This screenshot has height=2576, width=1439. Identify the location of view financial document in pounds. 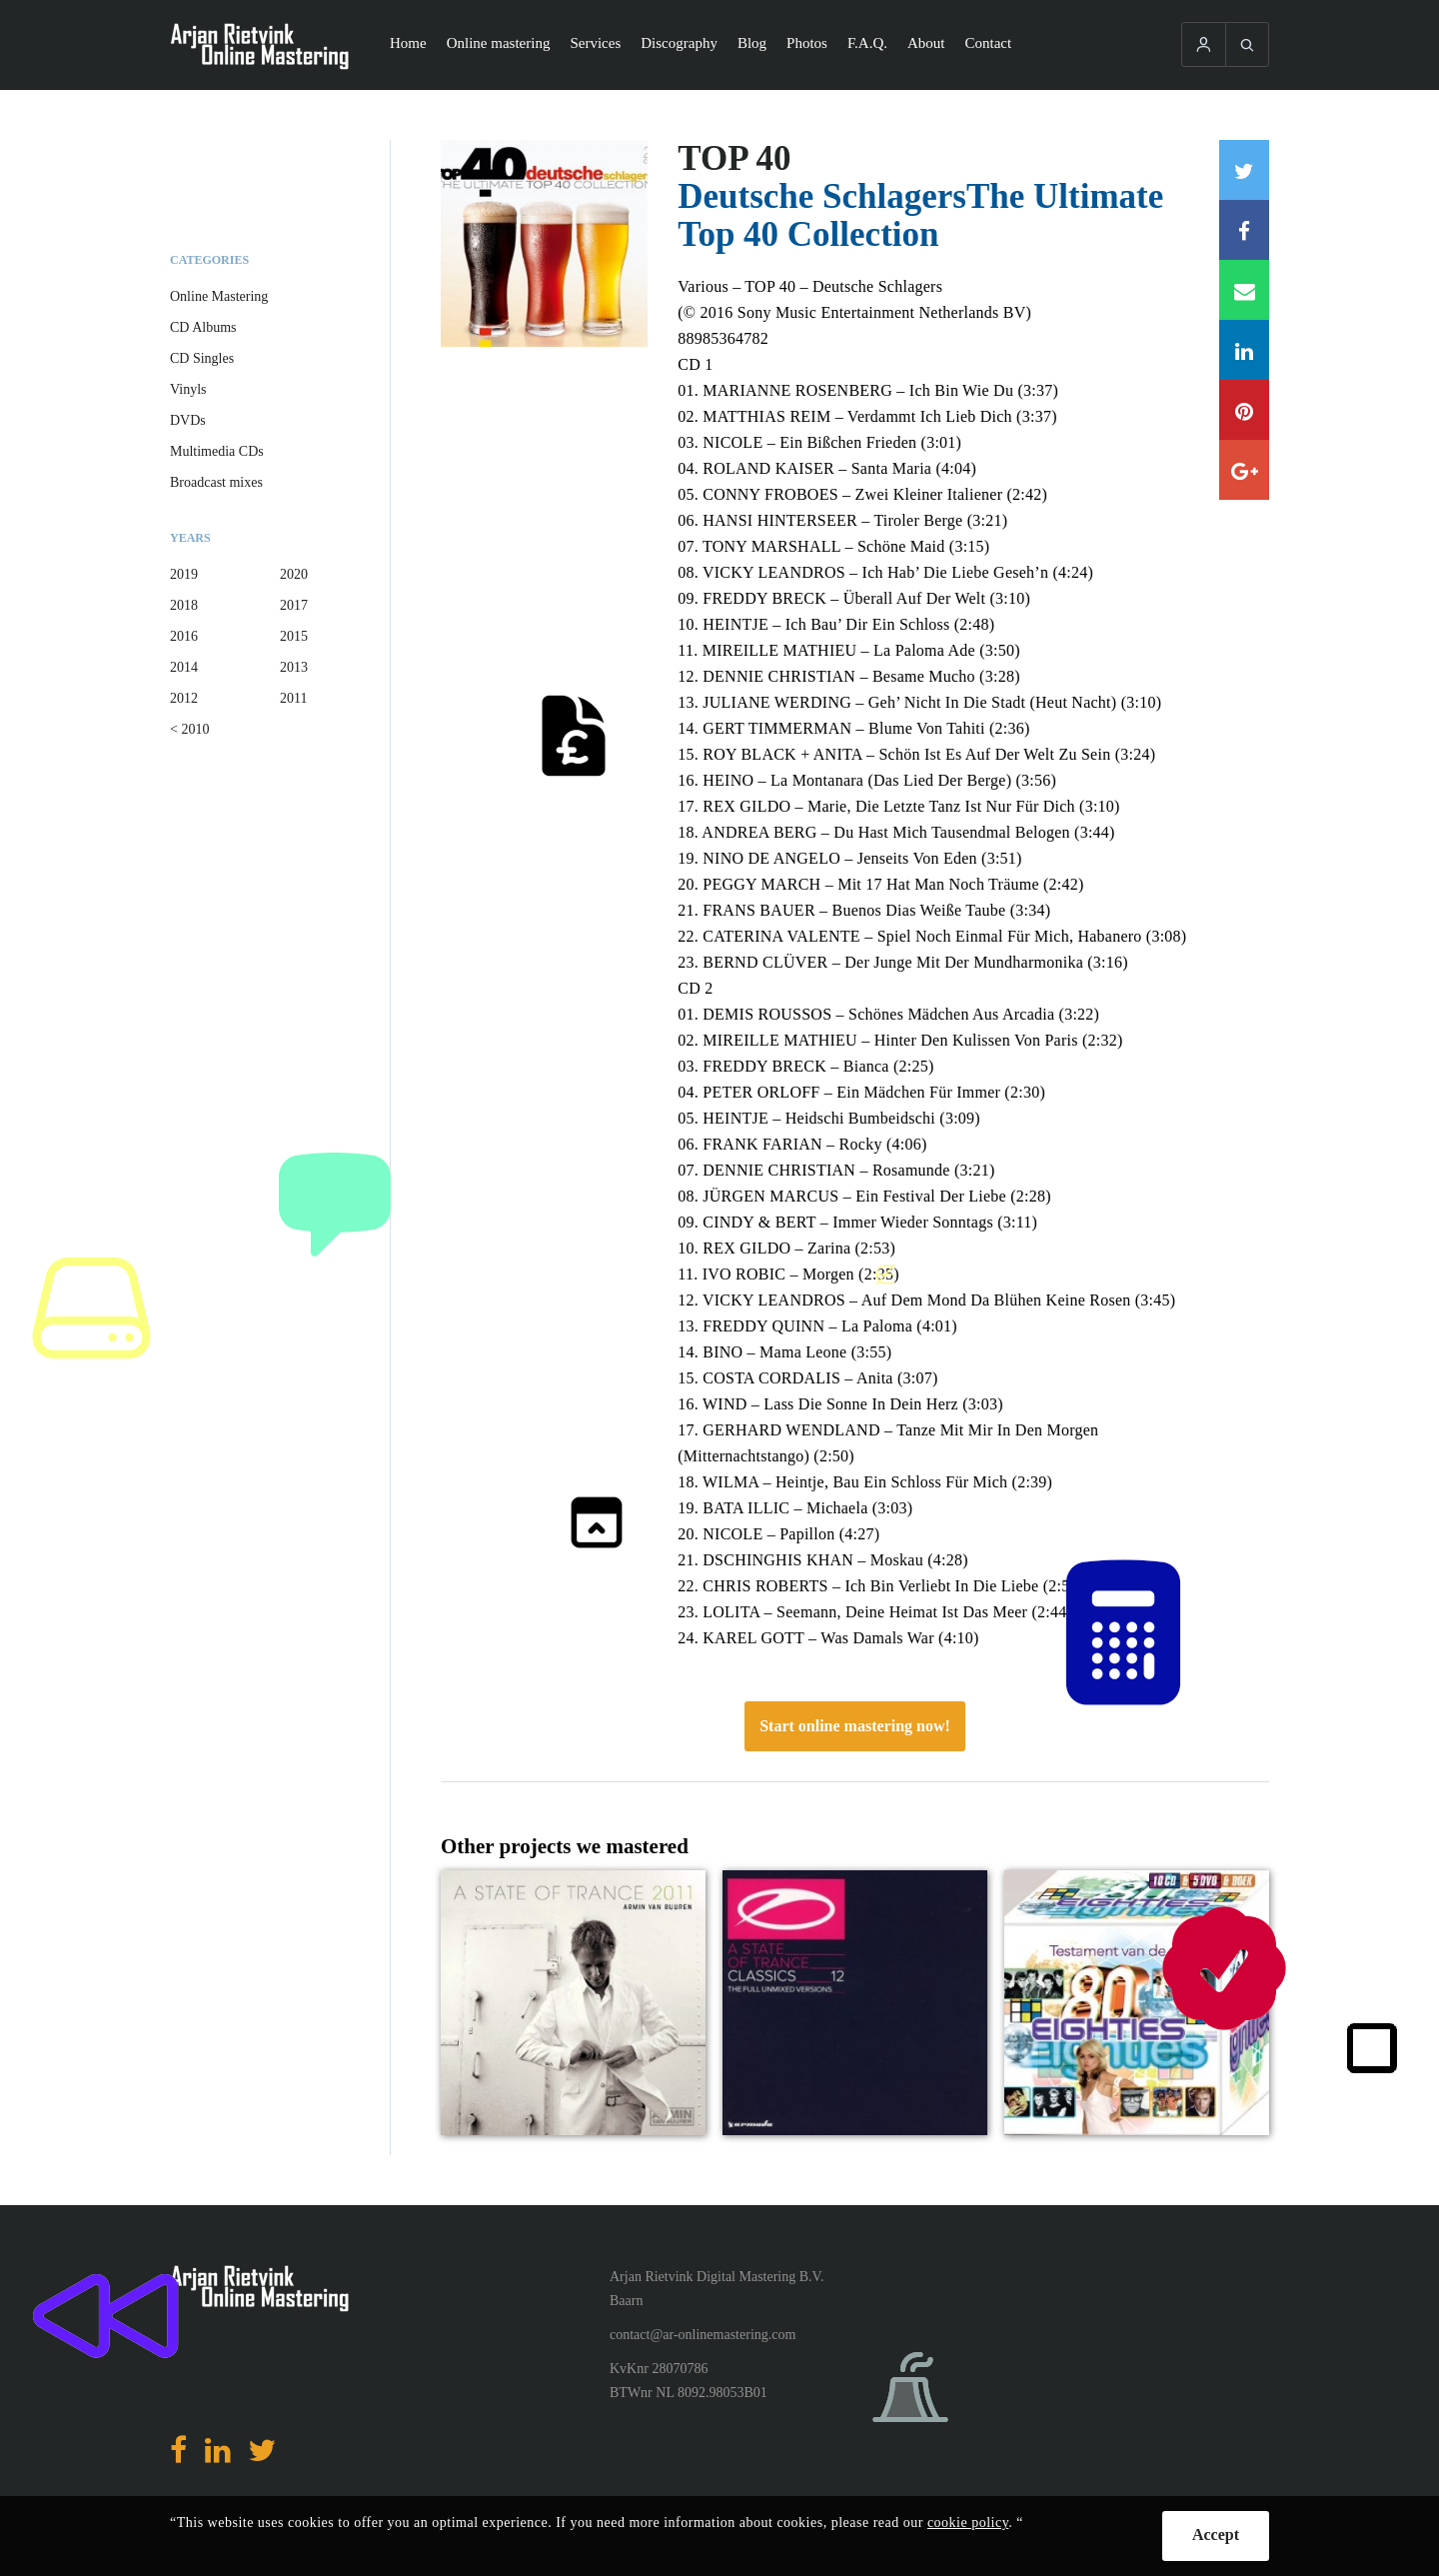
(574, 736).